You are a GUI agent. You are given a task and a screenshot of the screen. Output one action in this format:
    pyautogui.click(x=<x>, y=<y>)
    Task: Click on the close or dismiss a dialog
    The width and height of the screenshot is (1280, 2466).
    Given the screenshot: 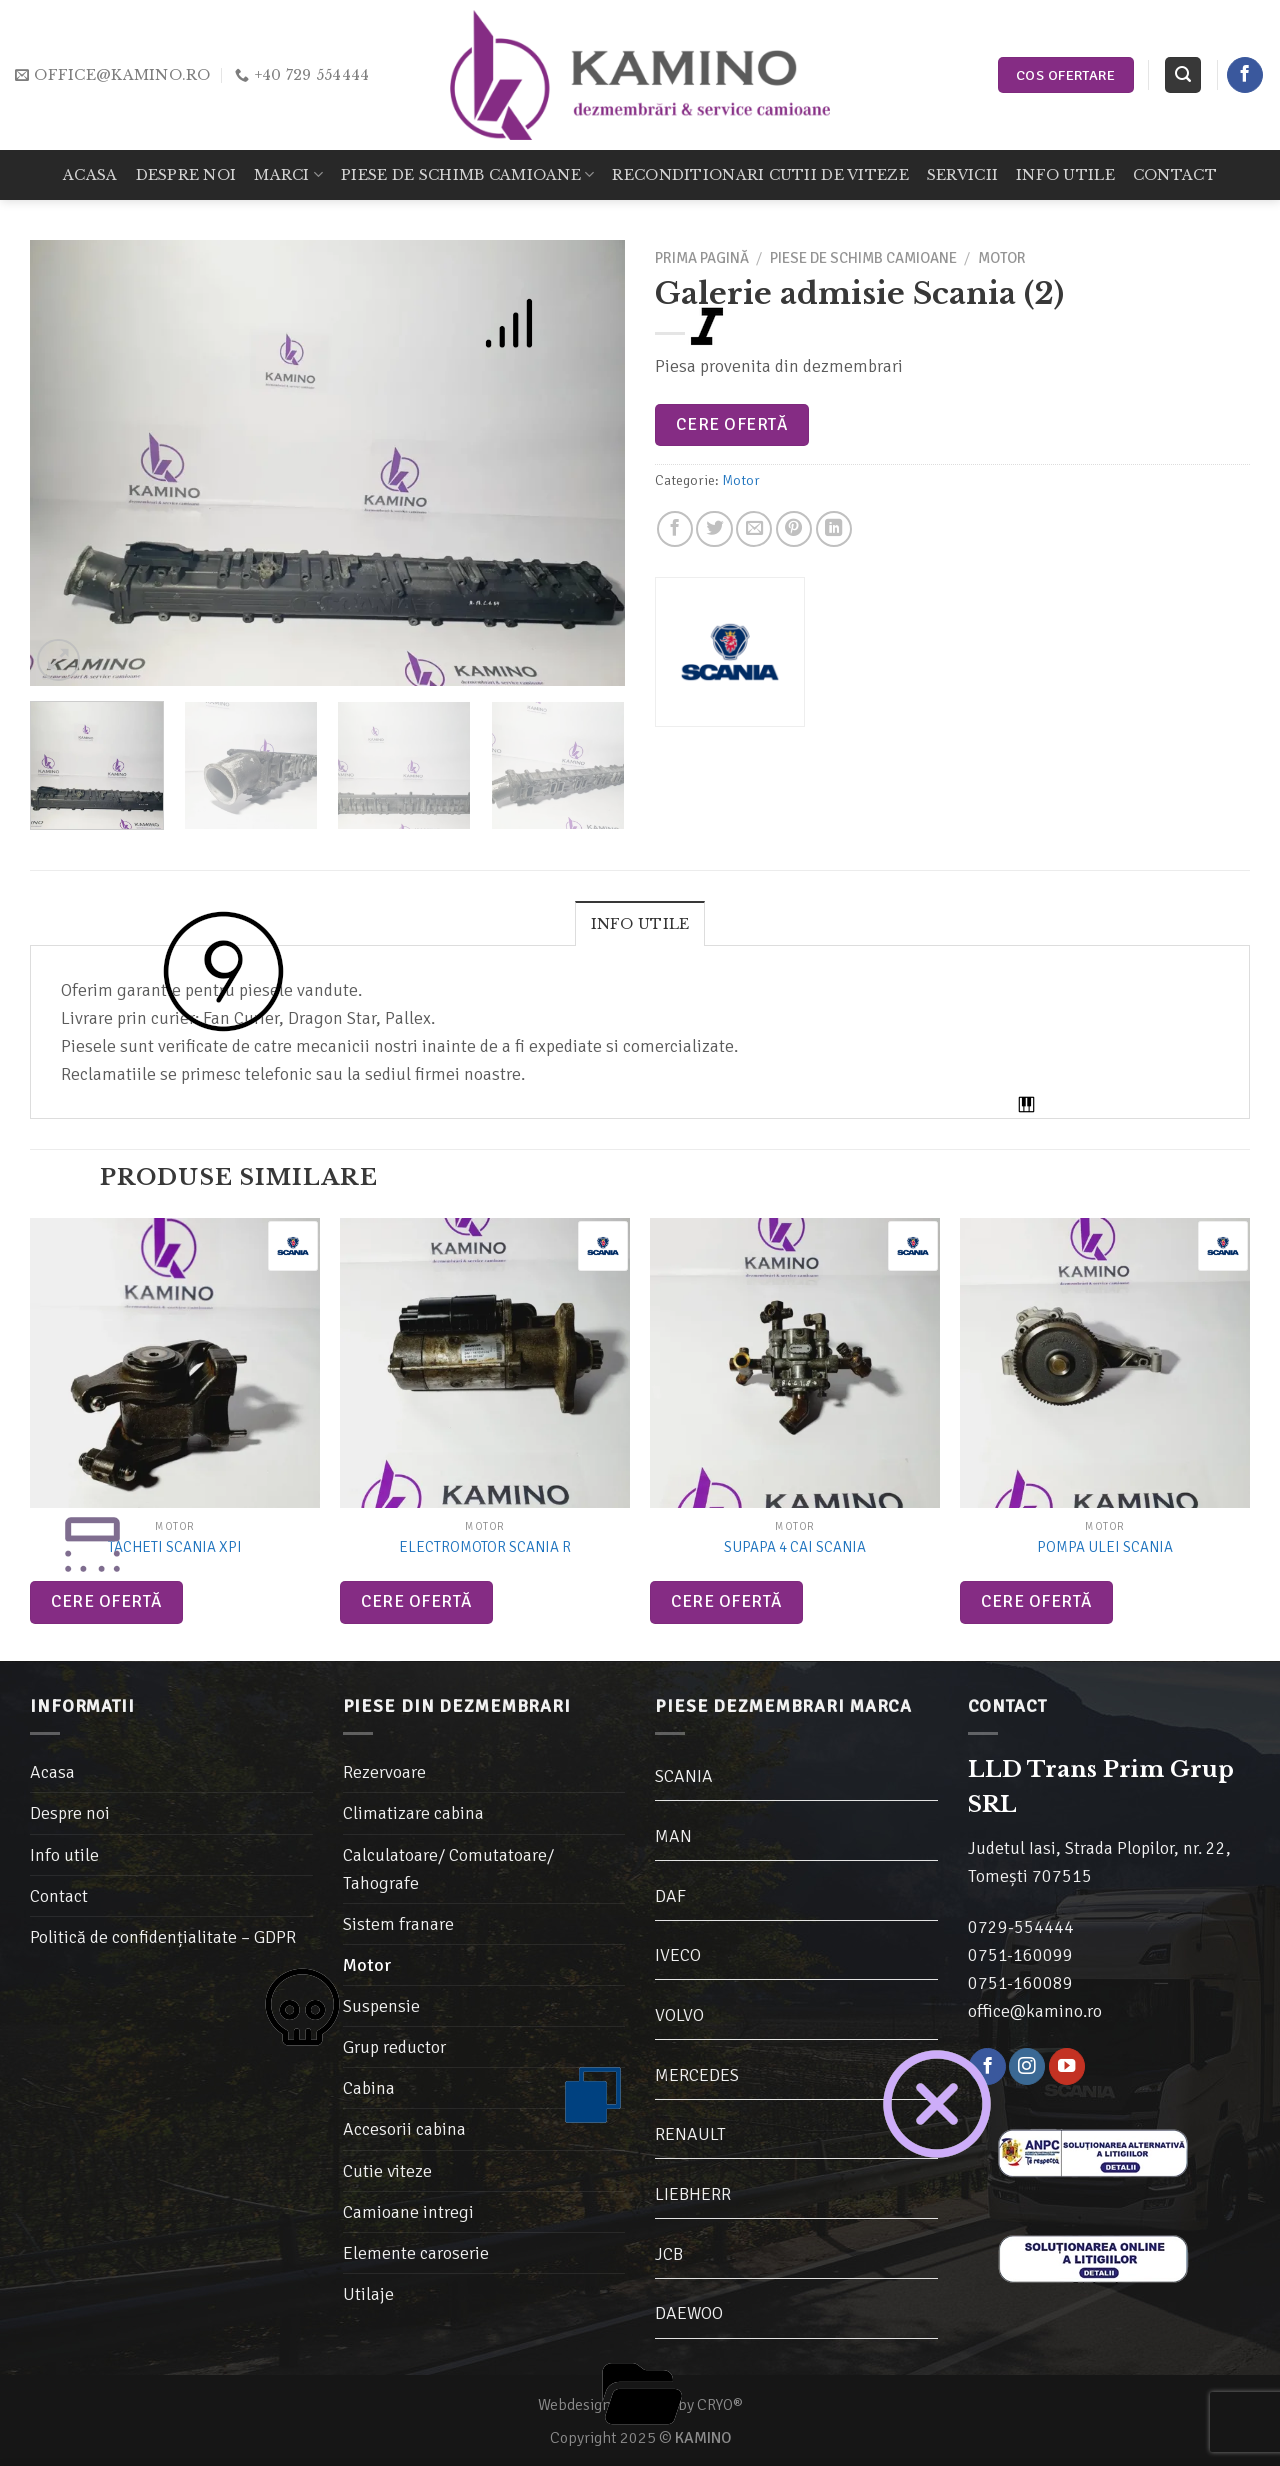 What is the action you would take?
    pyautogui.click(x=937, y=2104)
    